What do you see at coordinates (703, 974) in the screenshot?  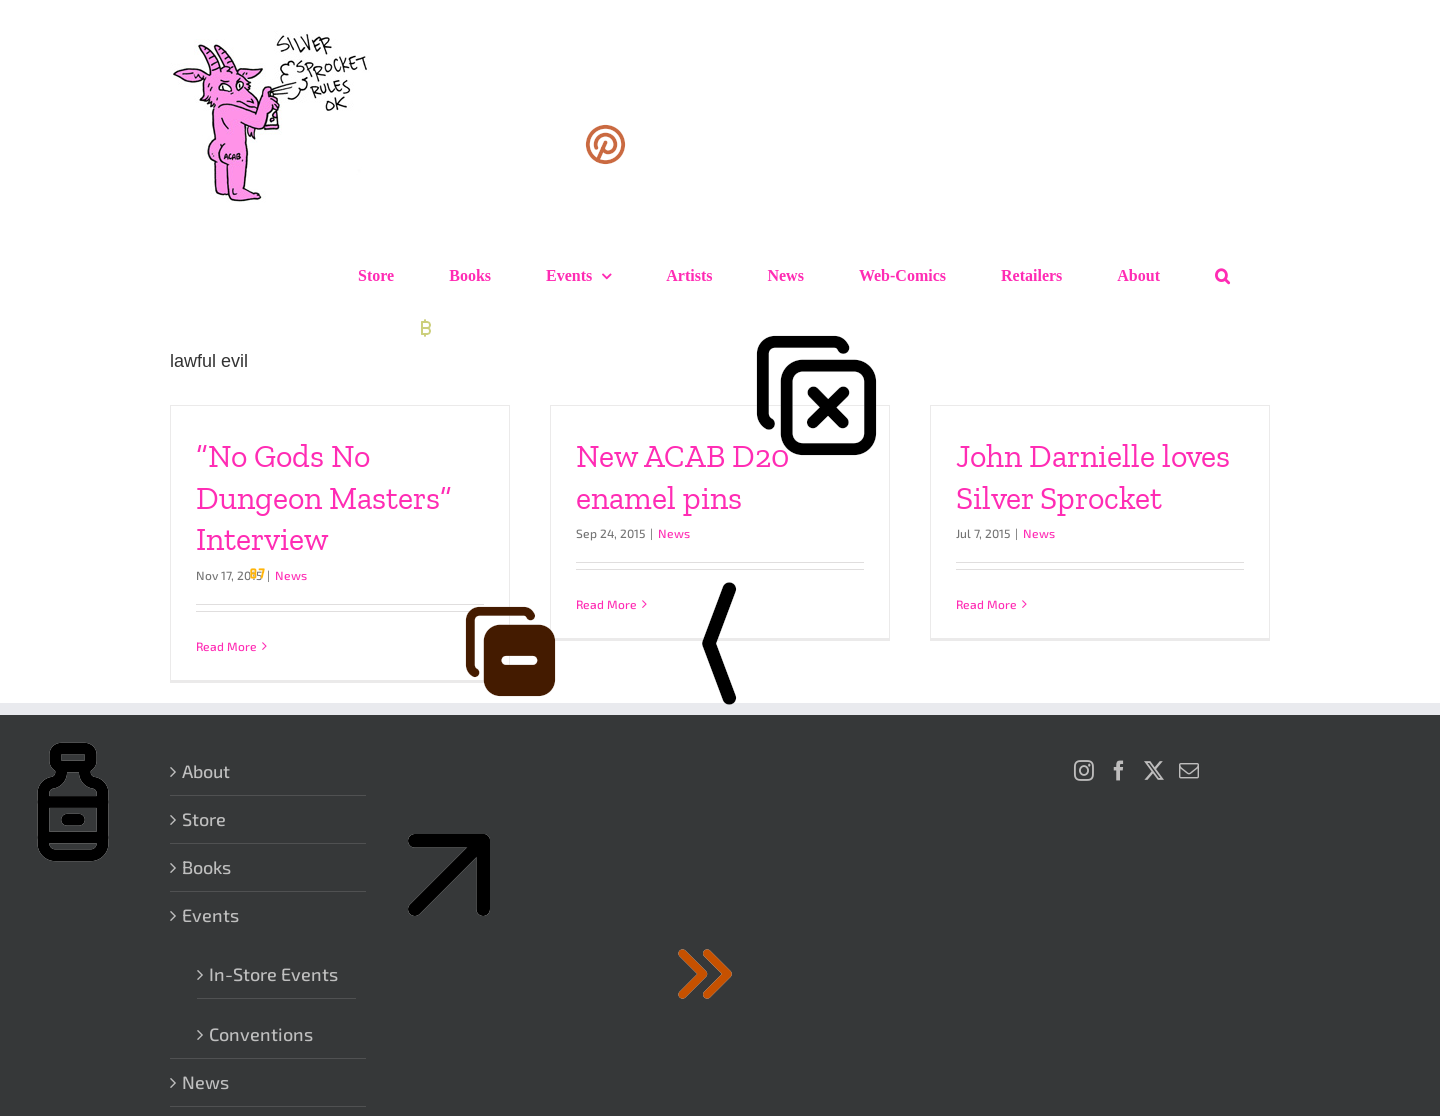 I see `skip forward or advance to next item` at bounding box center [703, 974].